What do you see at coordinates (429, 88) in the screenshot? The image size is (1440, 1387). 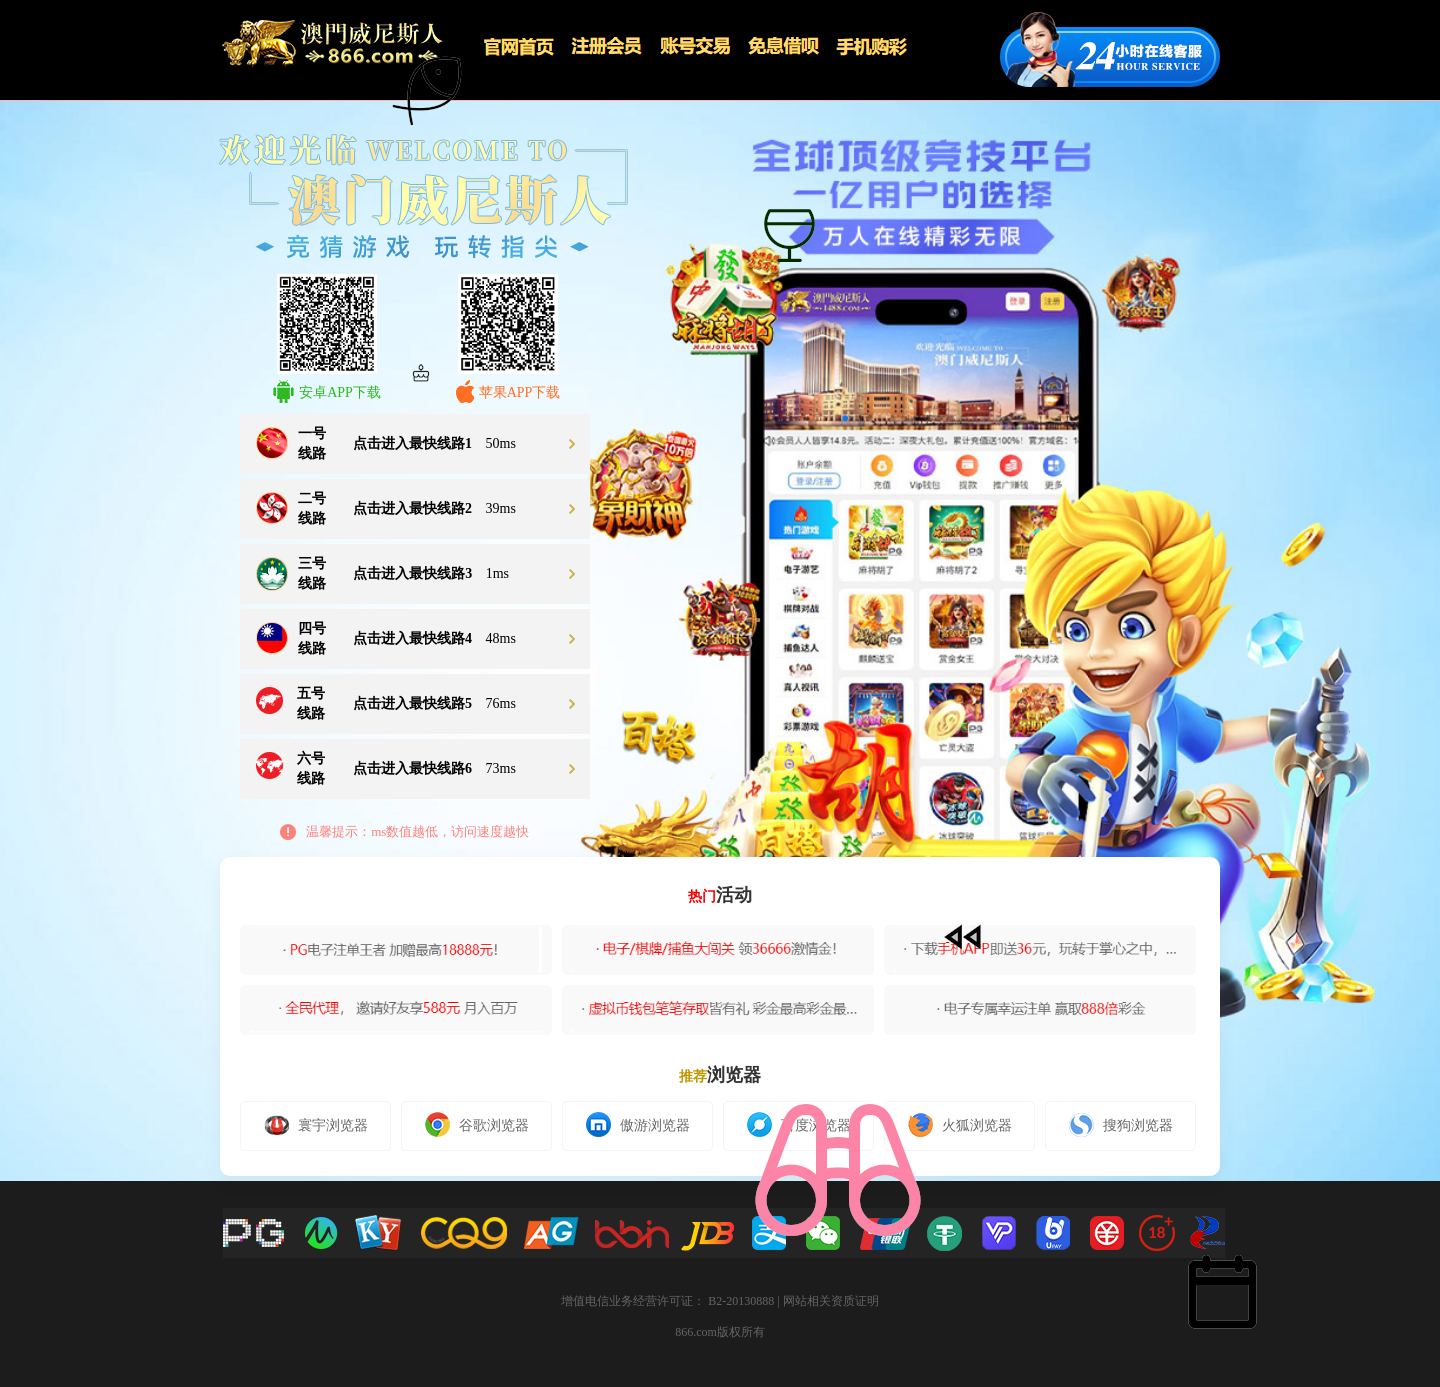 I see `access fishing or marine-related features` at bounding box center [429, 88].